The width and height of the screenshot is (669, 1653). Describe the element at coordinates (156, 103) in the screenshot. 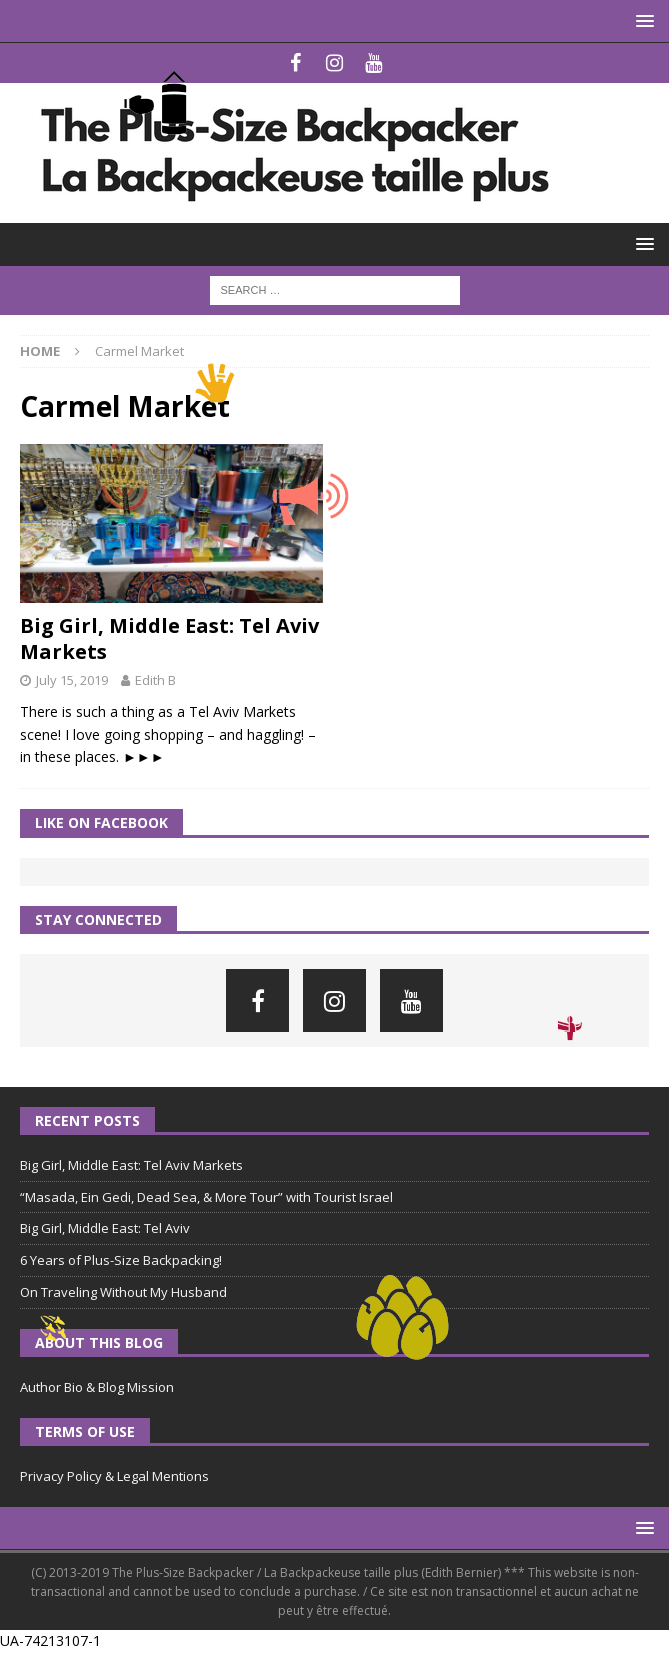

I see `access boxing or combat training features` at that location.